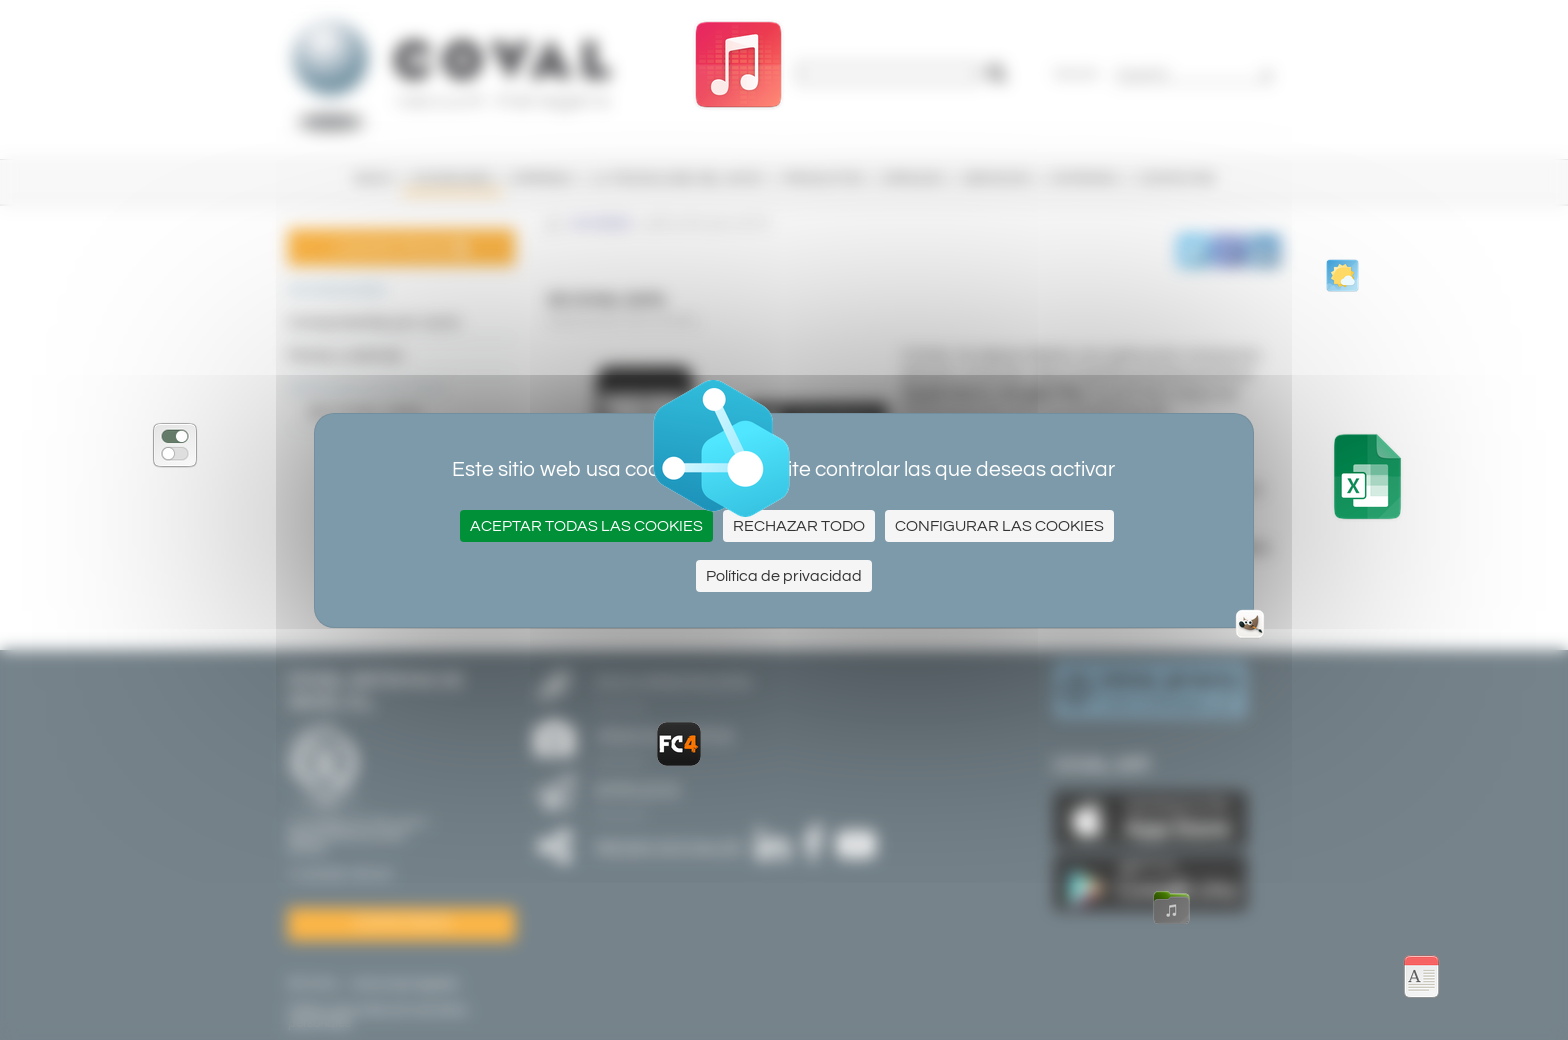 The width and height of the screenshot is (1568, 1040). I want to click on open a microsoft excel spreadsheet file, so click(1367, 476).